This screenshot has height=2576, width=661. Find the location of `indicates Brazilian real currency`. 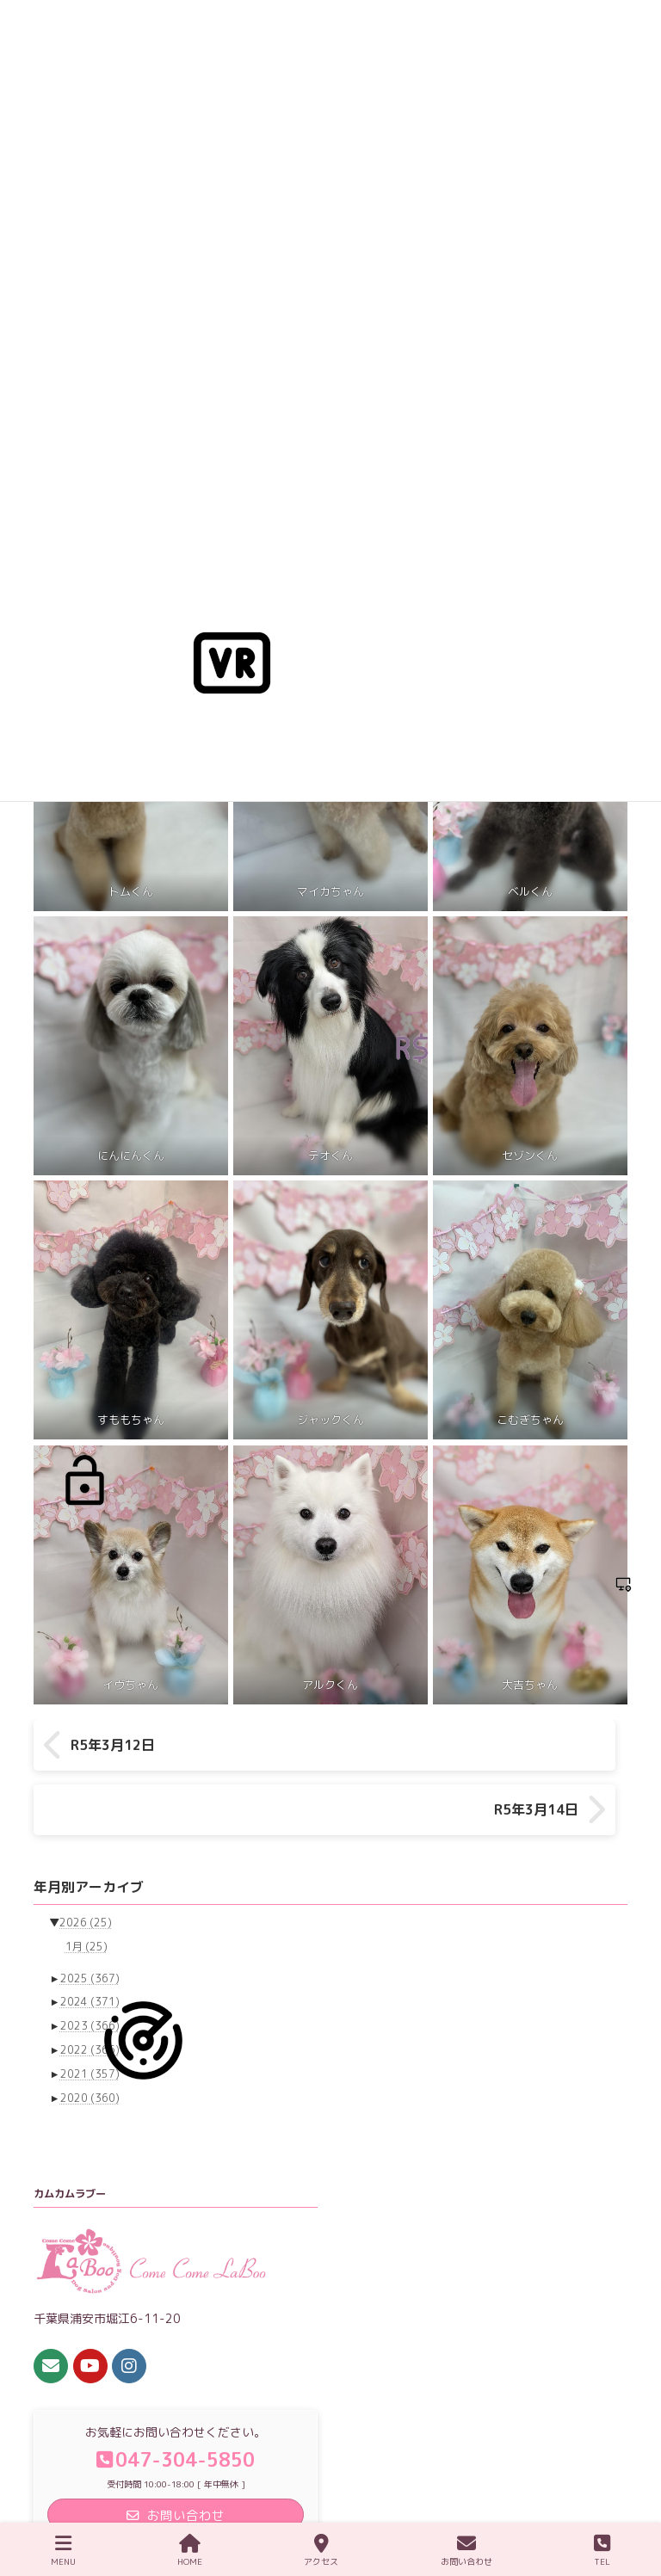

indicates Brazilian real currency is located at coordinates (411, 1048).